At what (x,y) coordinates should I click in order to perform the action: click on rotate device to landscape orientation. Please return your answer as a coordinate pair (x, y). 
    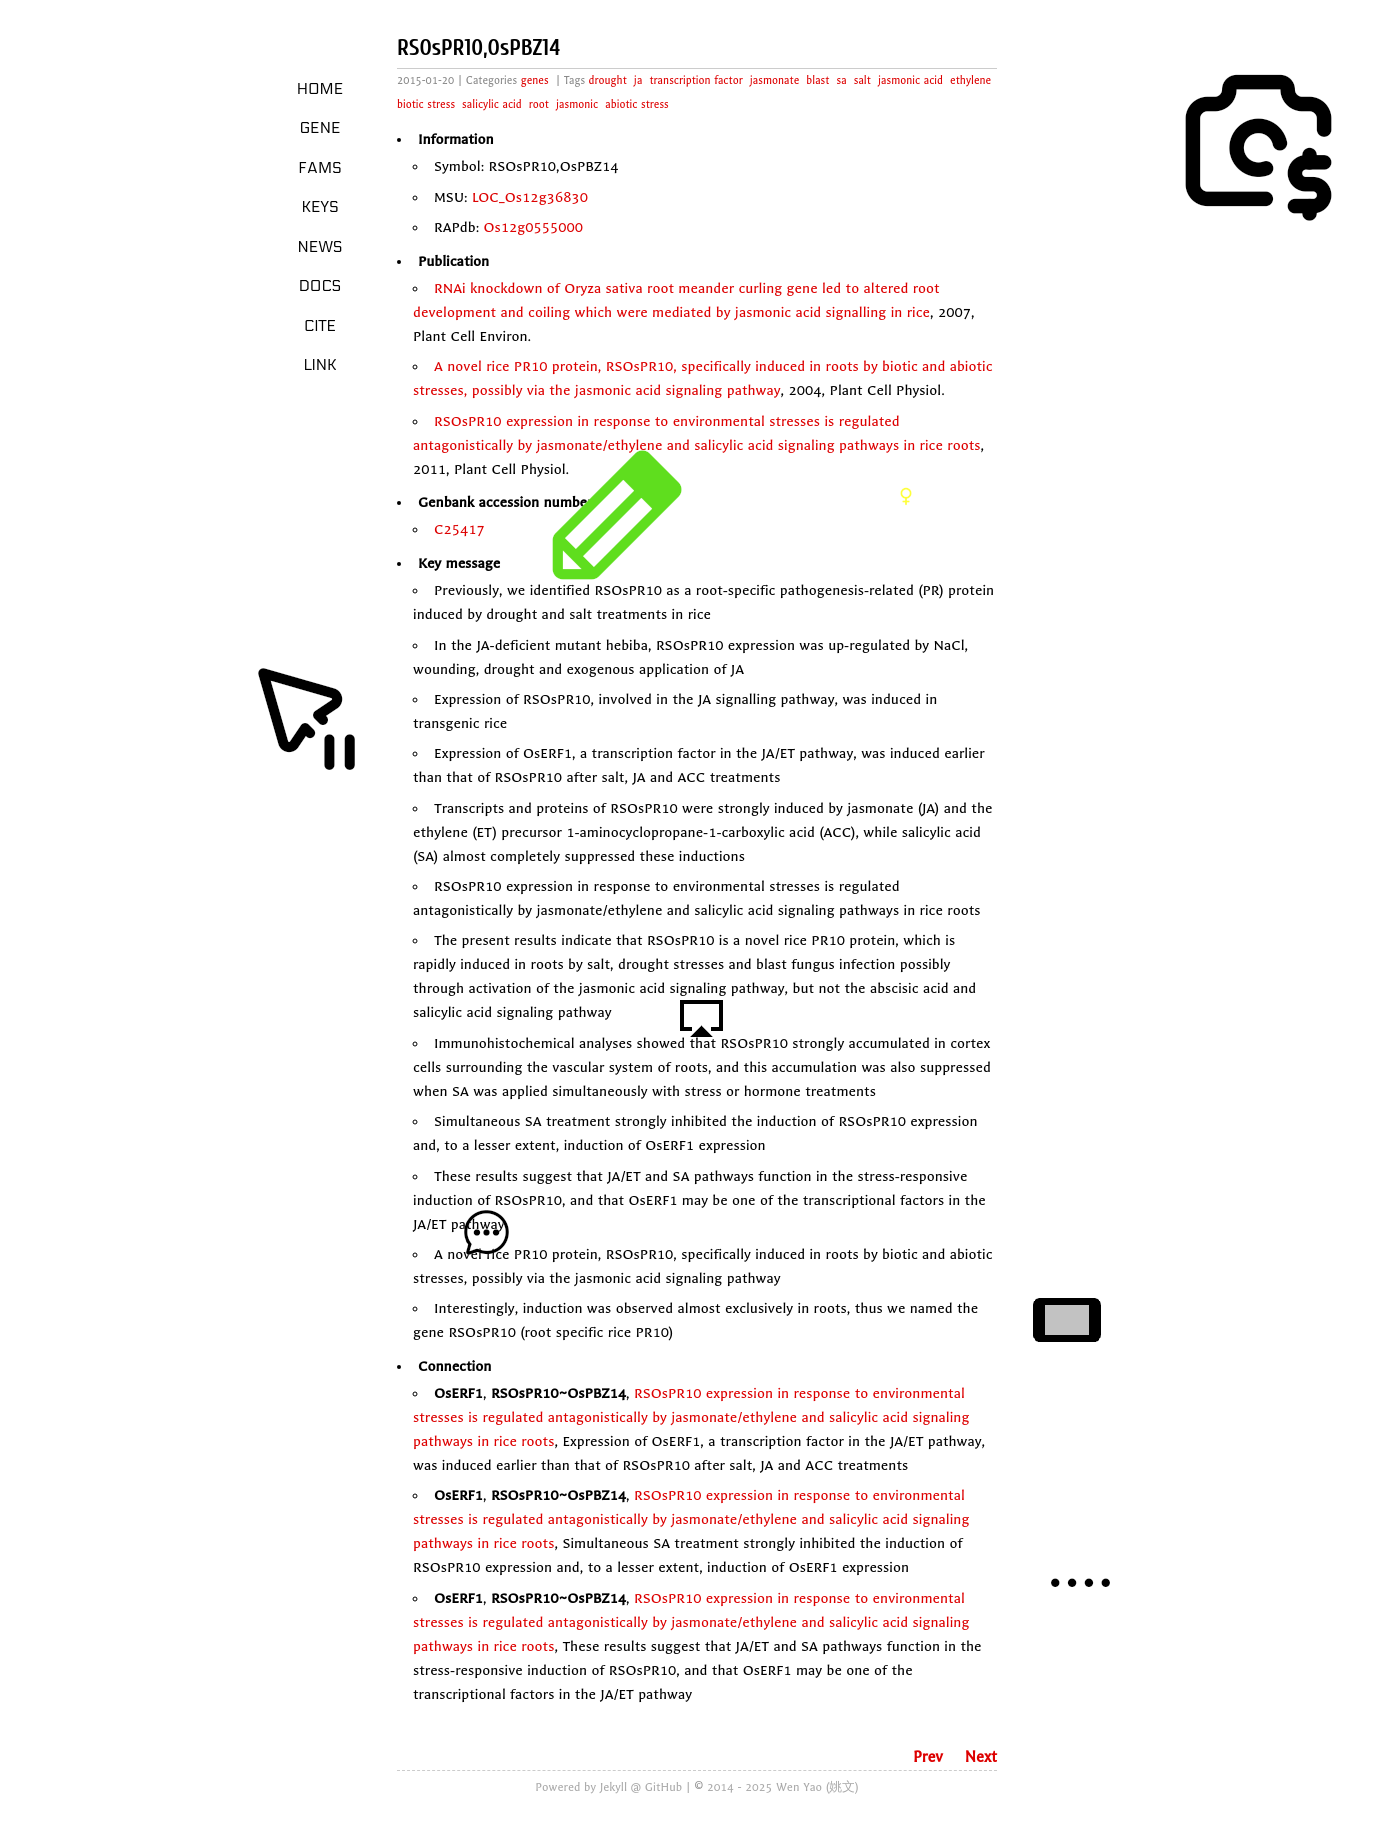
    Looking at the image, I should click on (1067, 1320).